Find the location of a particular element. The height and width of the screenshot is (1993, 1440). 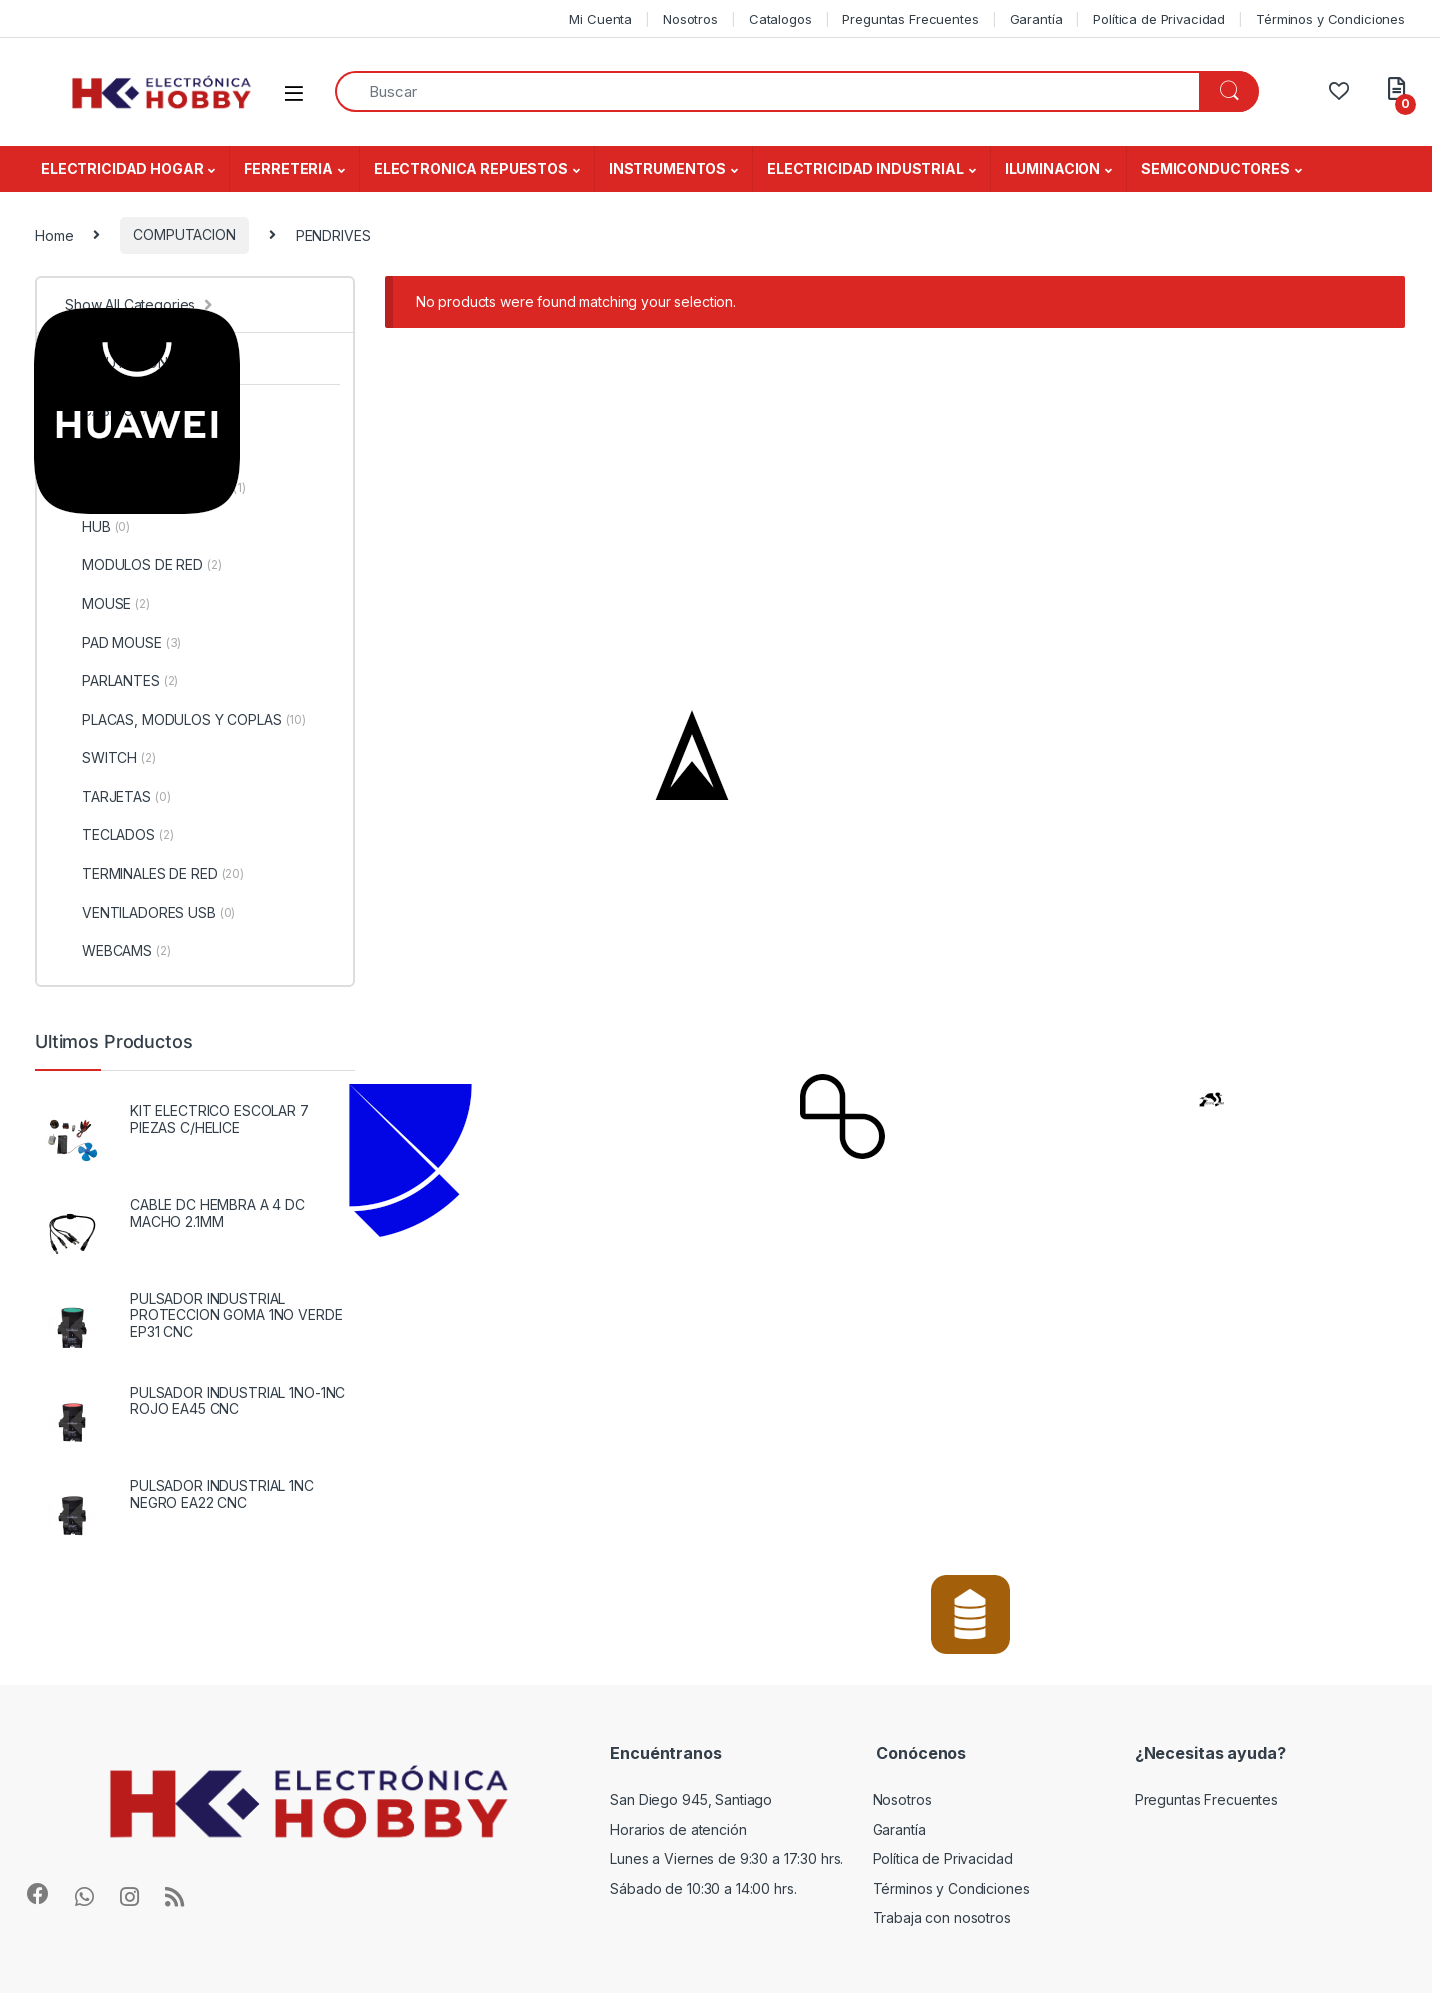

open Huawei AppGallery store is located at coordinates (137, 411).